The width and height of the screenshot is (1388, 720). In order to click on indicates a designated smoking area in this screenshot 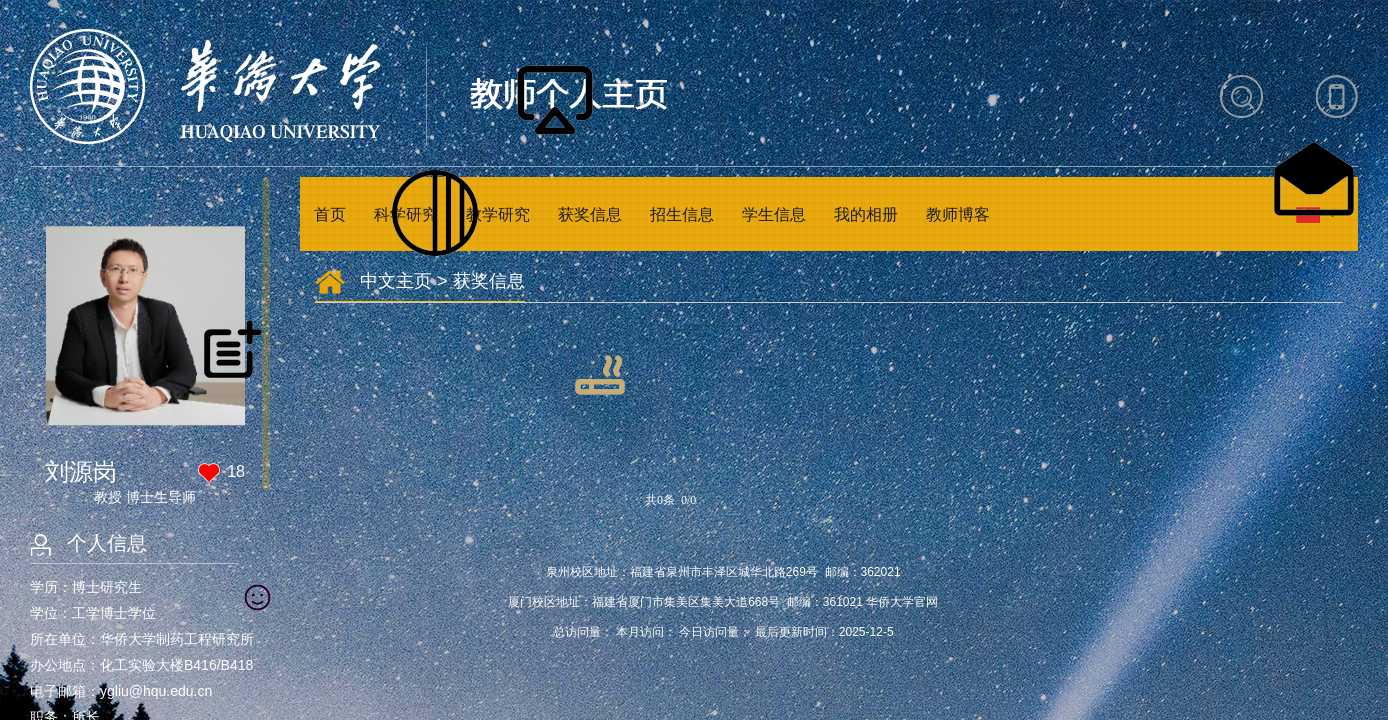, I will do `click(600, 380)`.